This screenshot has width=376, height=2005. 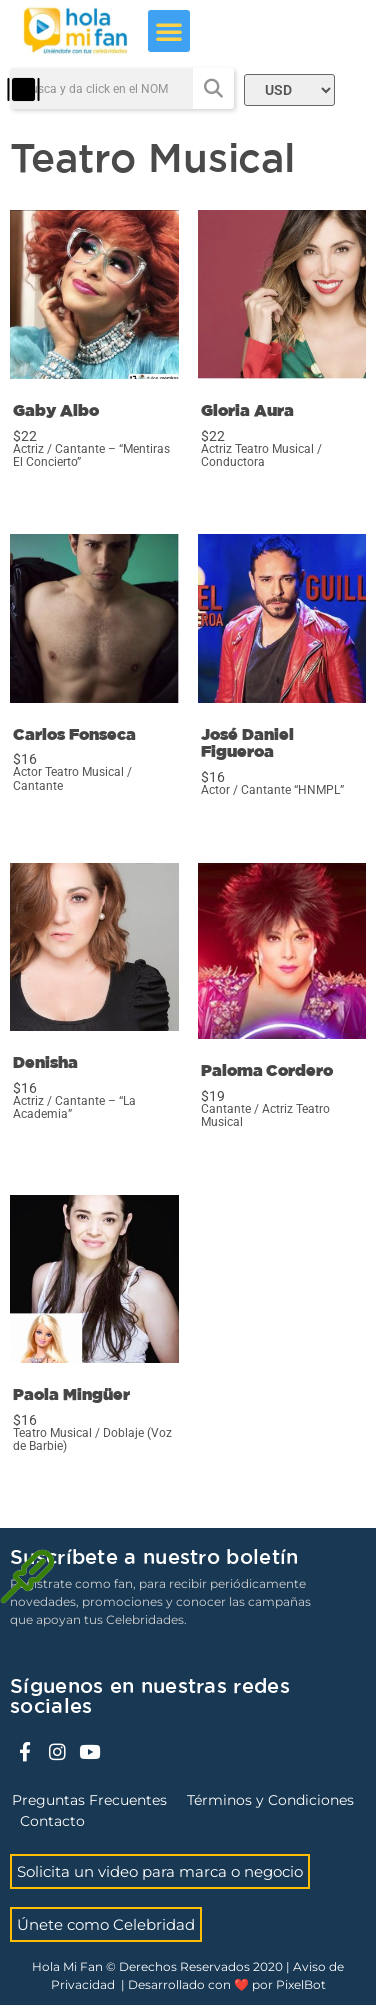 What do you see at coordinates (23, 89) in the screenshot?
I see `start a slideshow presentation` at bounding box center [23, 89].